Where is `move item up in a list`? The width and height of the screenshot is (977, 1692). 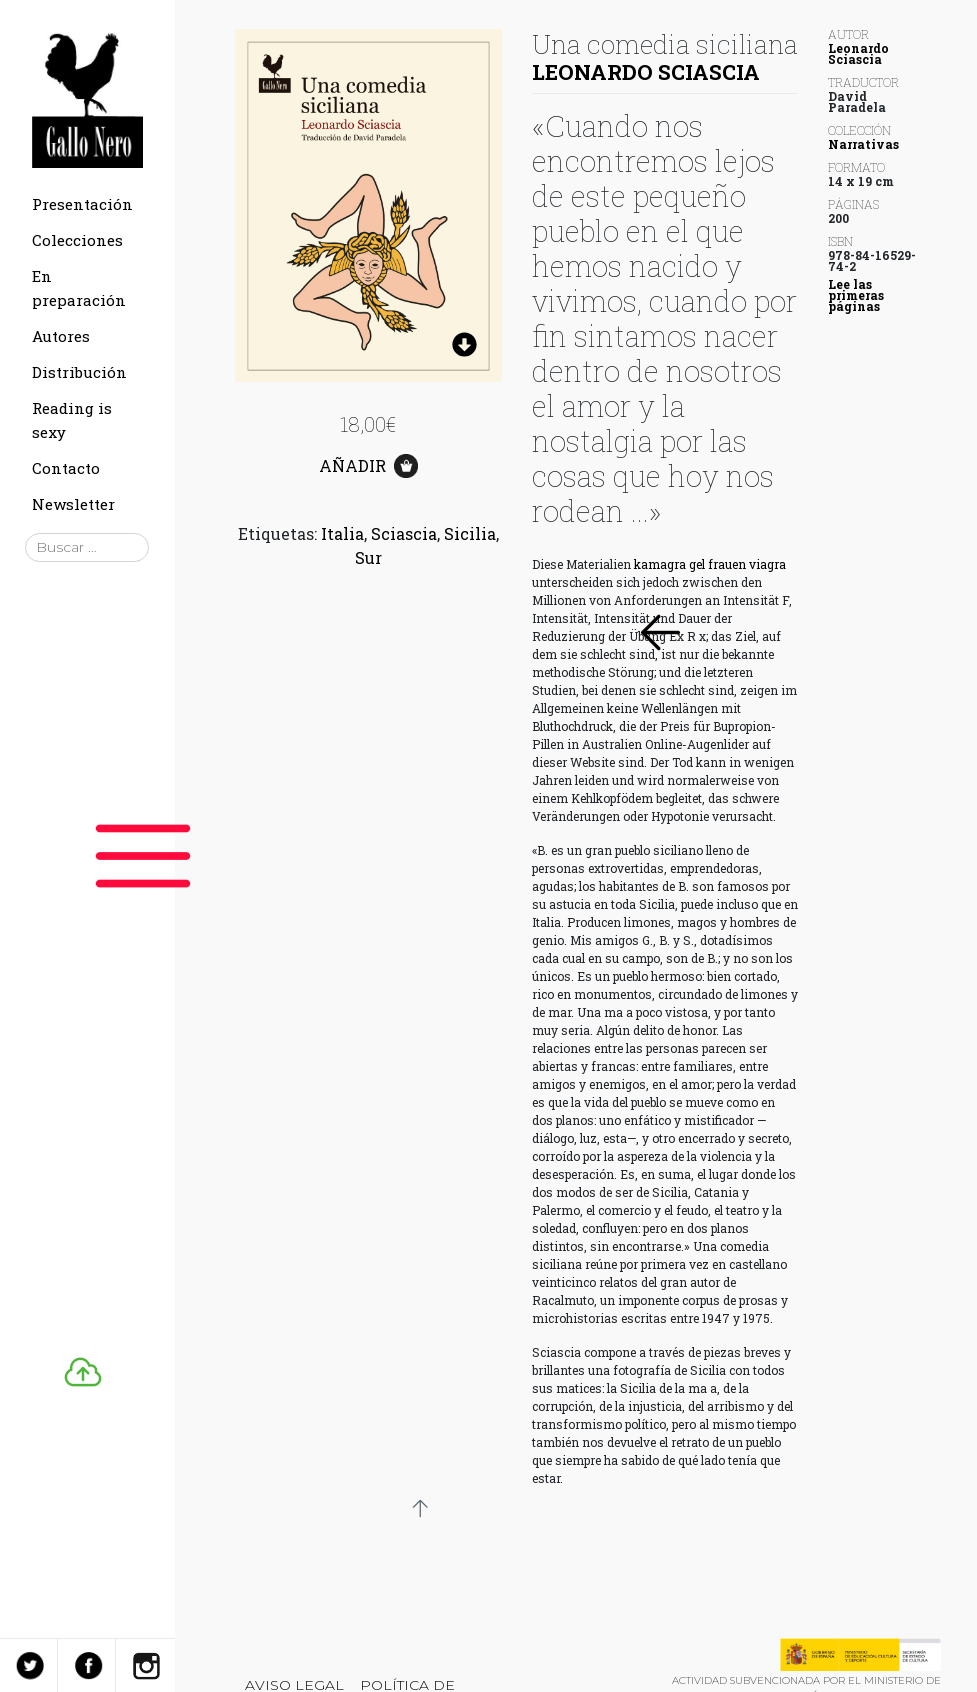 move item up in a list is located at coordinates (419, 1508).